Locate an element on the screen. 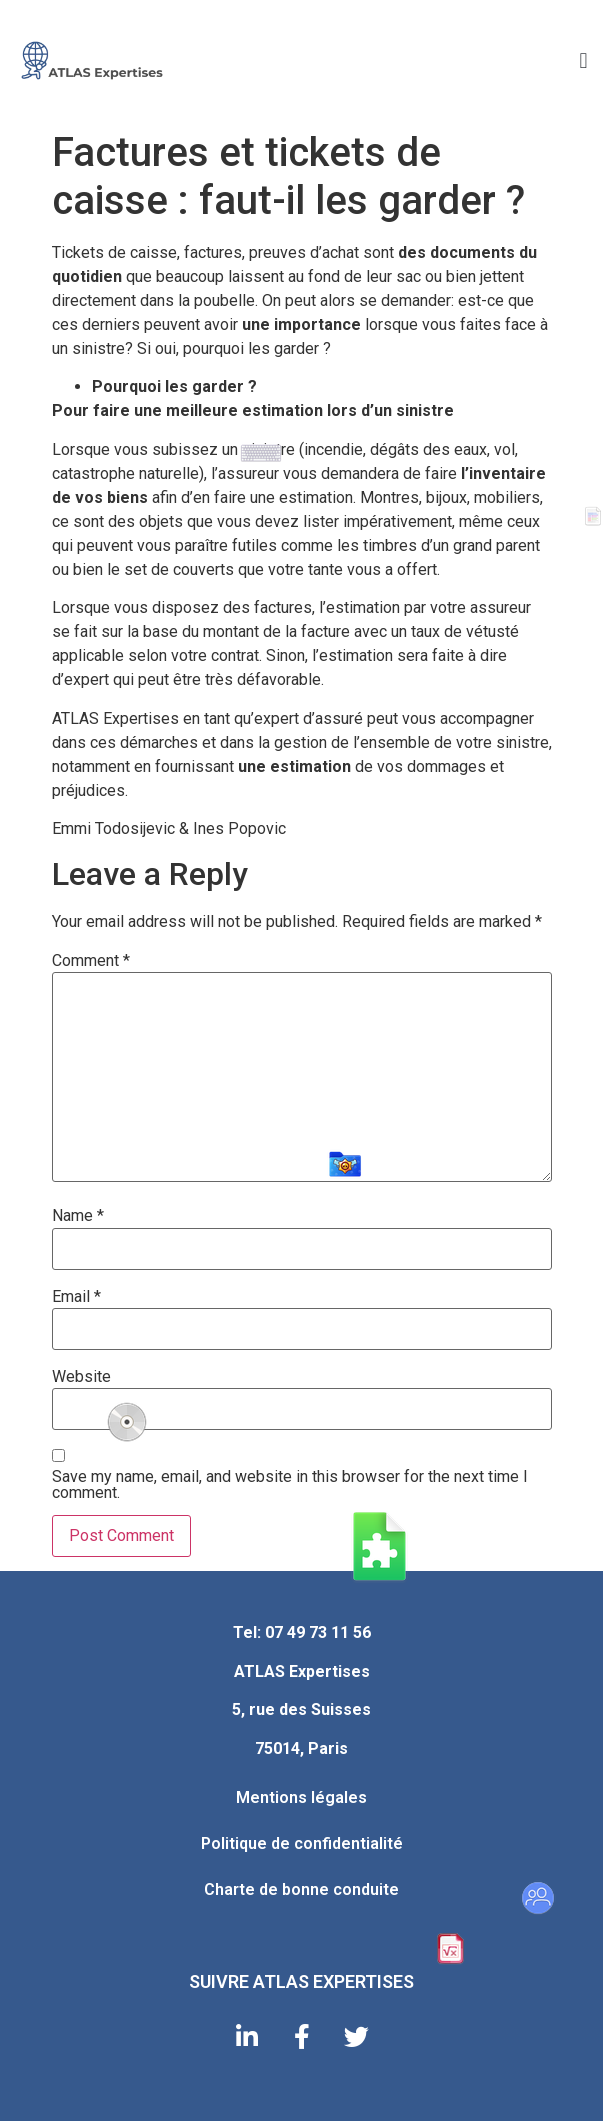 The image size is (603, 2121). connect a bluetooth keyboard is located at coordinates (261, 453).